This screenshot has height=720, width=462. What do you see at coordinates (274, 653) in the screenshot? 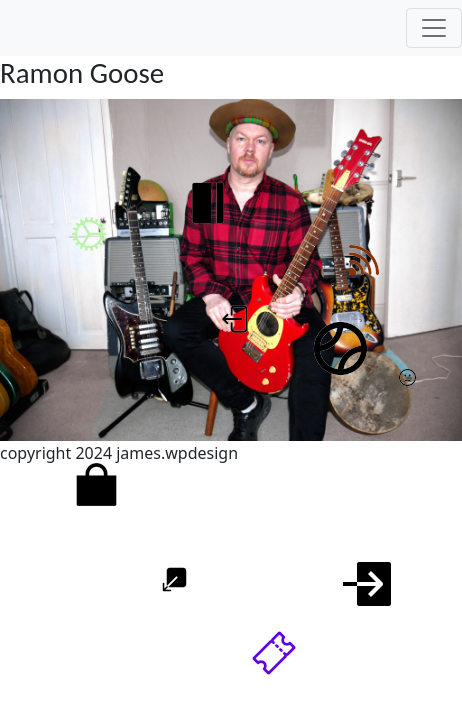
I see `view your tickets or passes` at bounding box center [274, 653].